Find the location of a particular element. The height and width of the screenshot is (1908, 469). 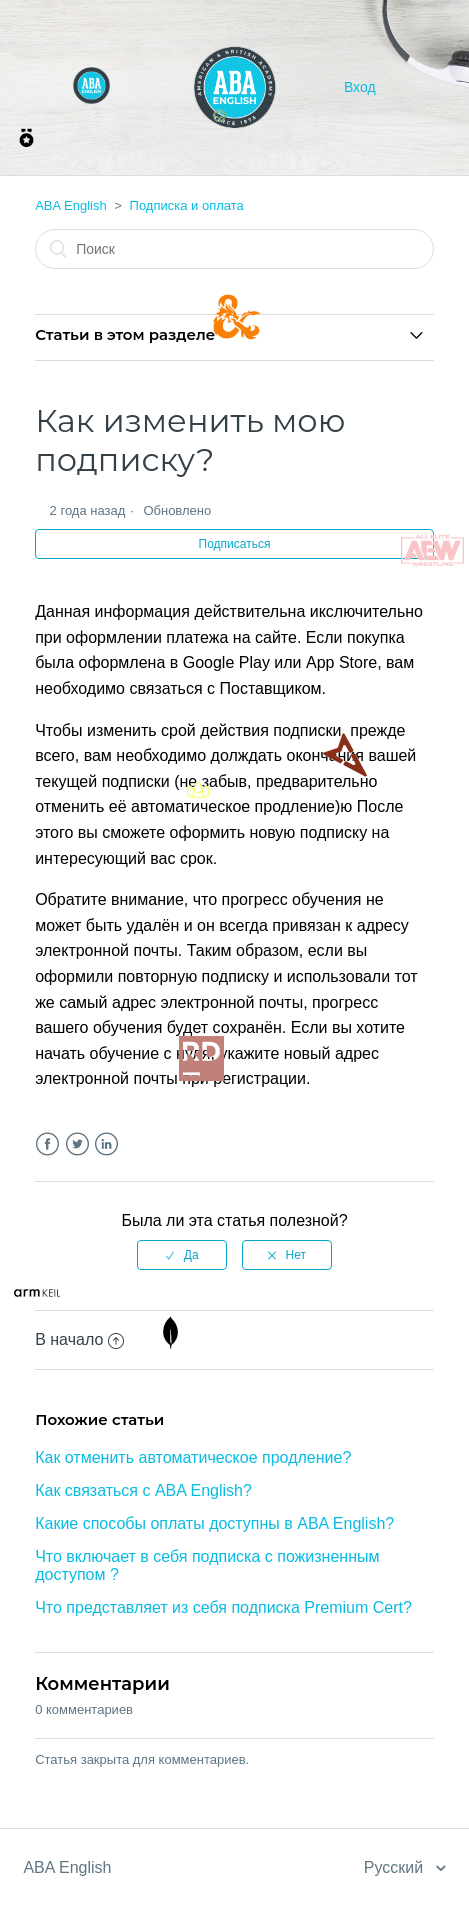

AppSignal logo is located at coordinates (198, 790).